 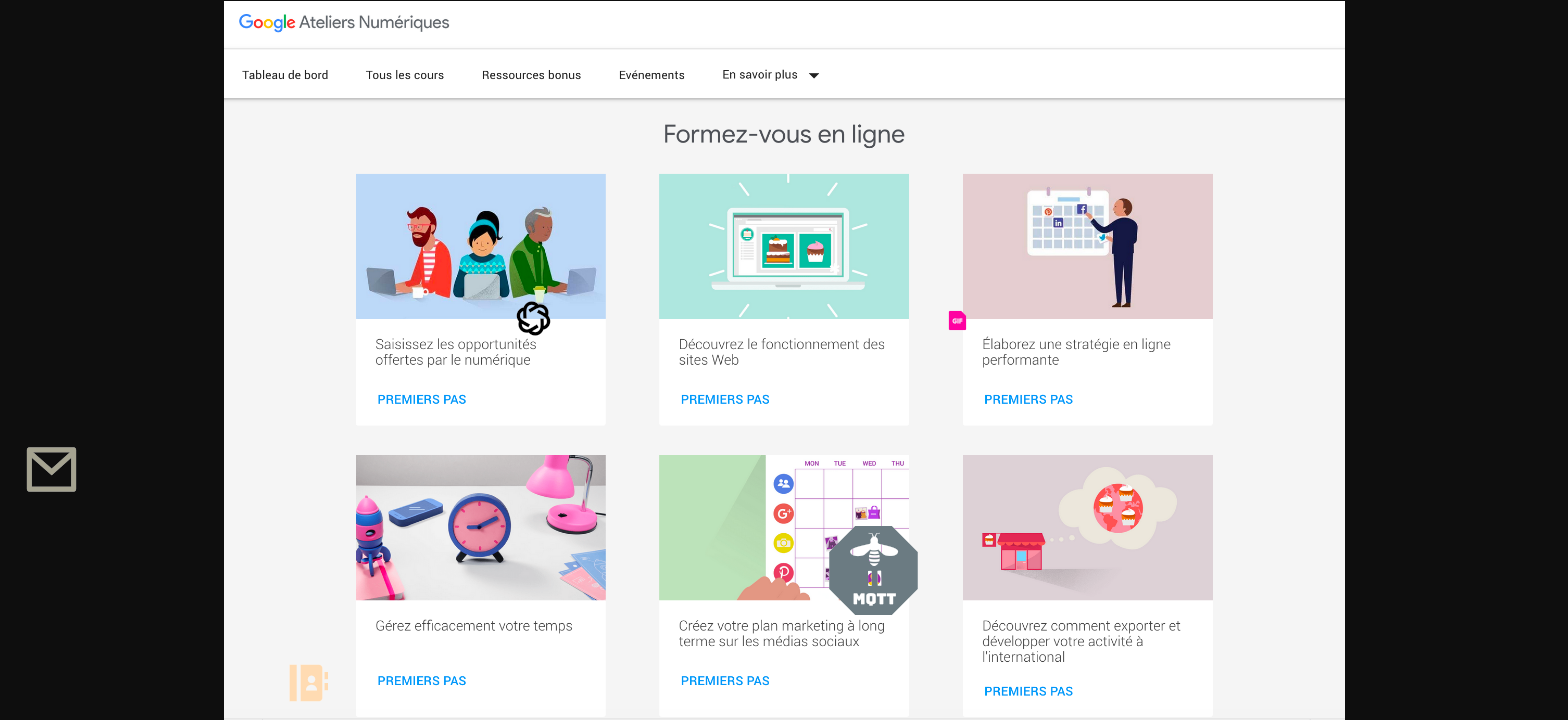 I want to click on OpenAI logo, so click(x=533, y=318).